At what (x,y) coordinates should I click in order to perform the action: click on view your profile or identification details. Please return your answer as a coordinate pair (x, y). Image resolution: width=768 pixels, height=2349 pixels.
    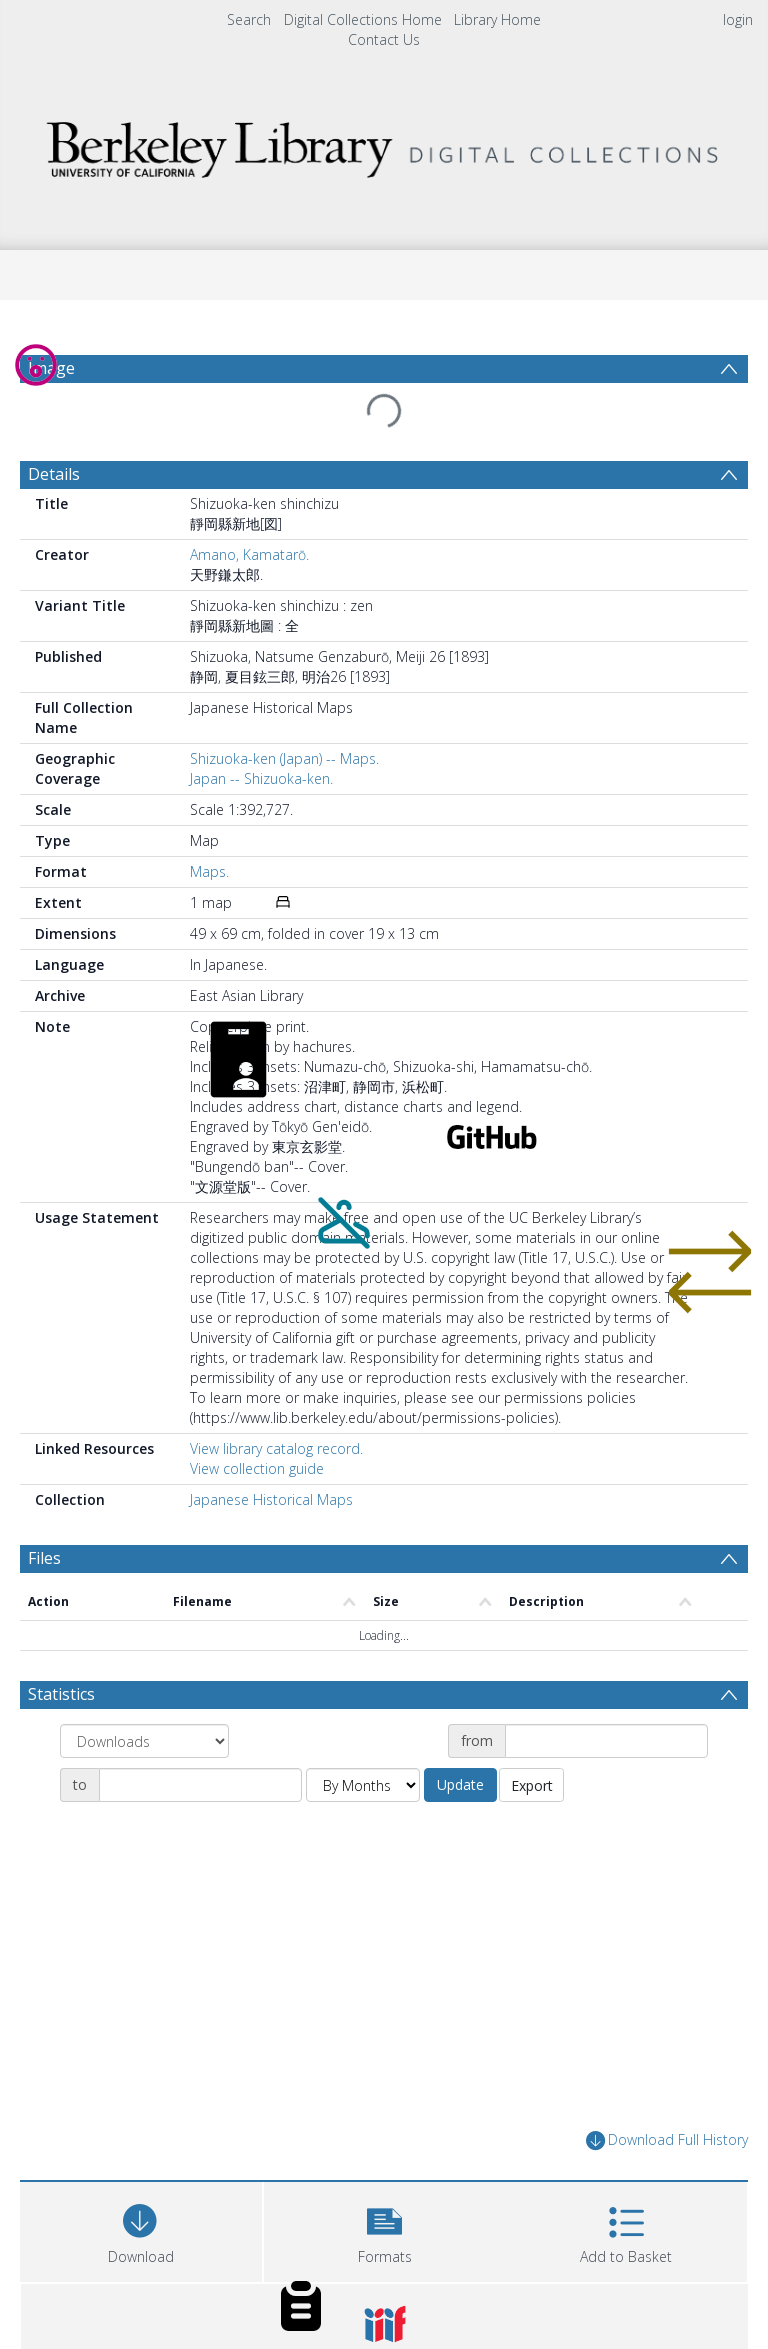
    Looking at the image, I should click on (238, 1059).